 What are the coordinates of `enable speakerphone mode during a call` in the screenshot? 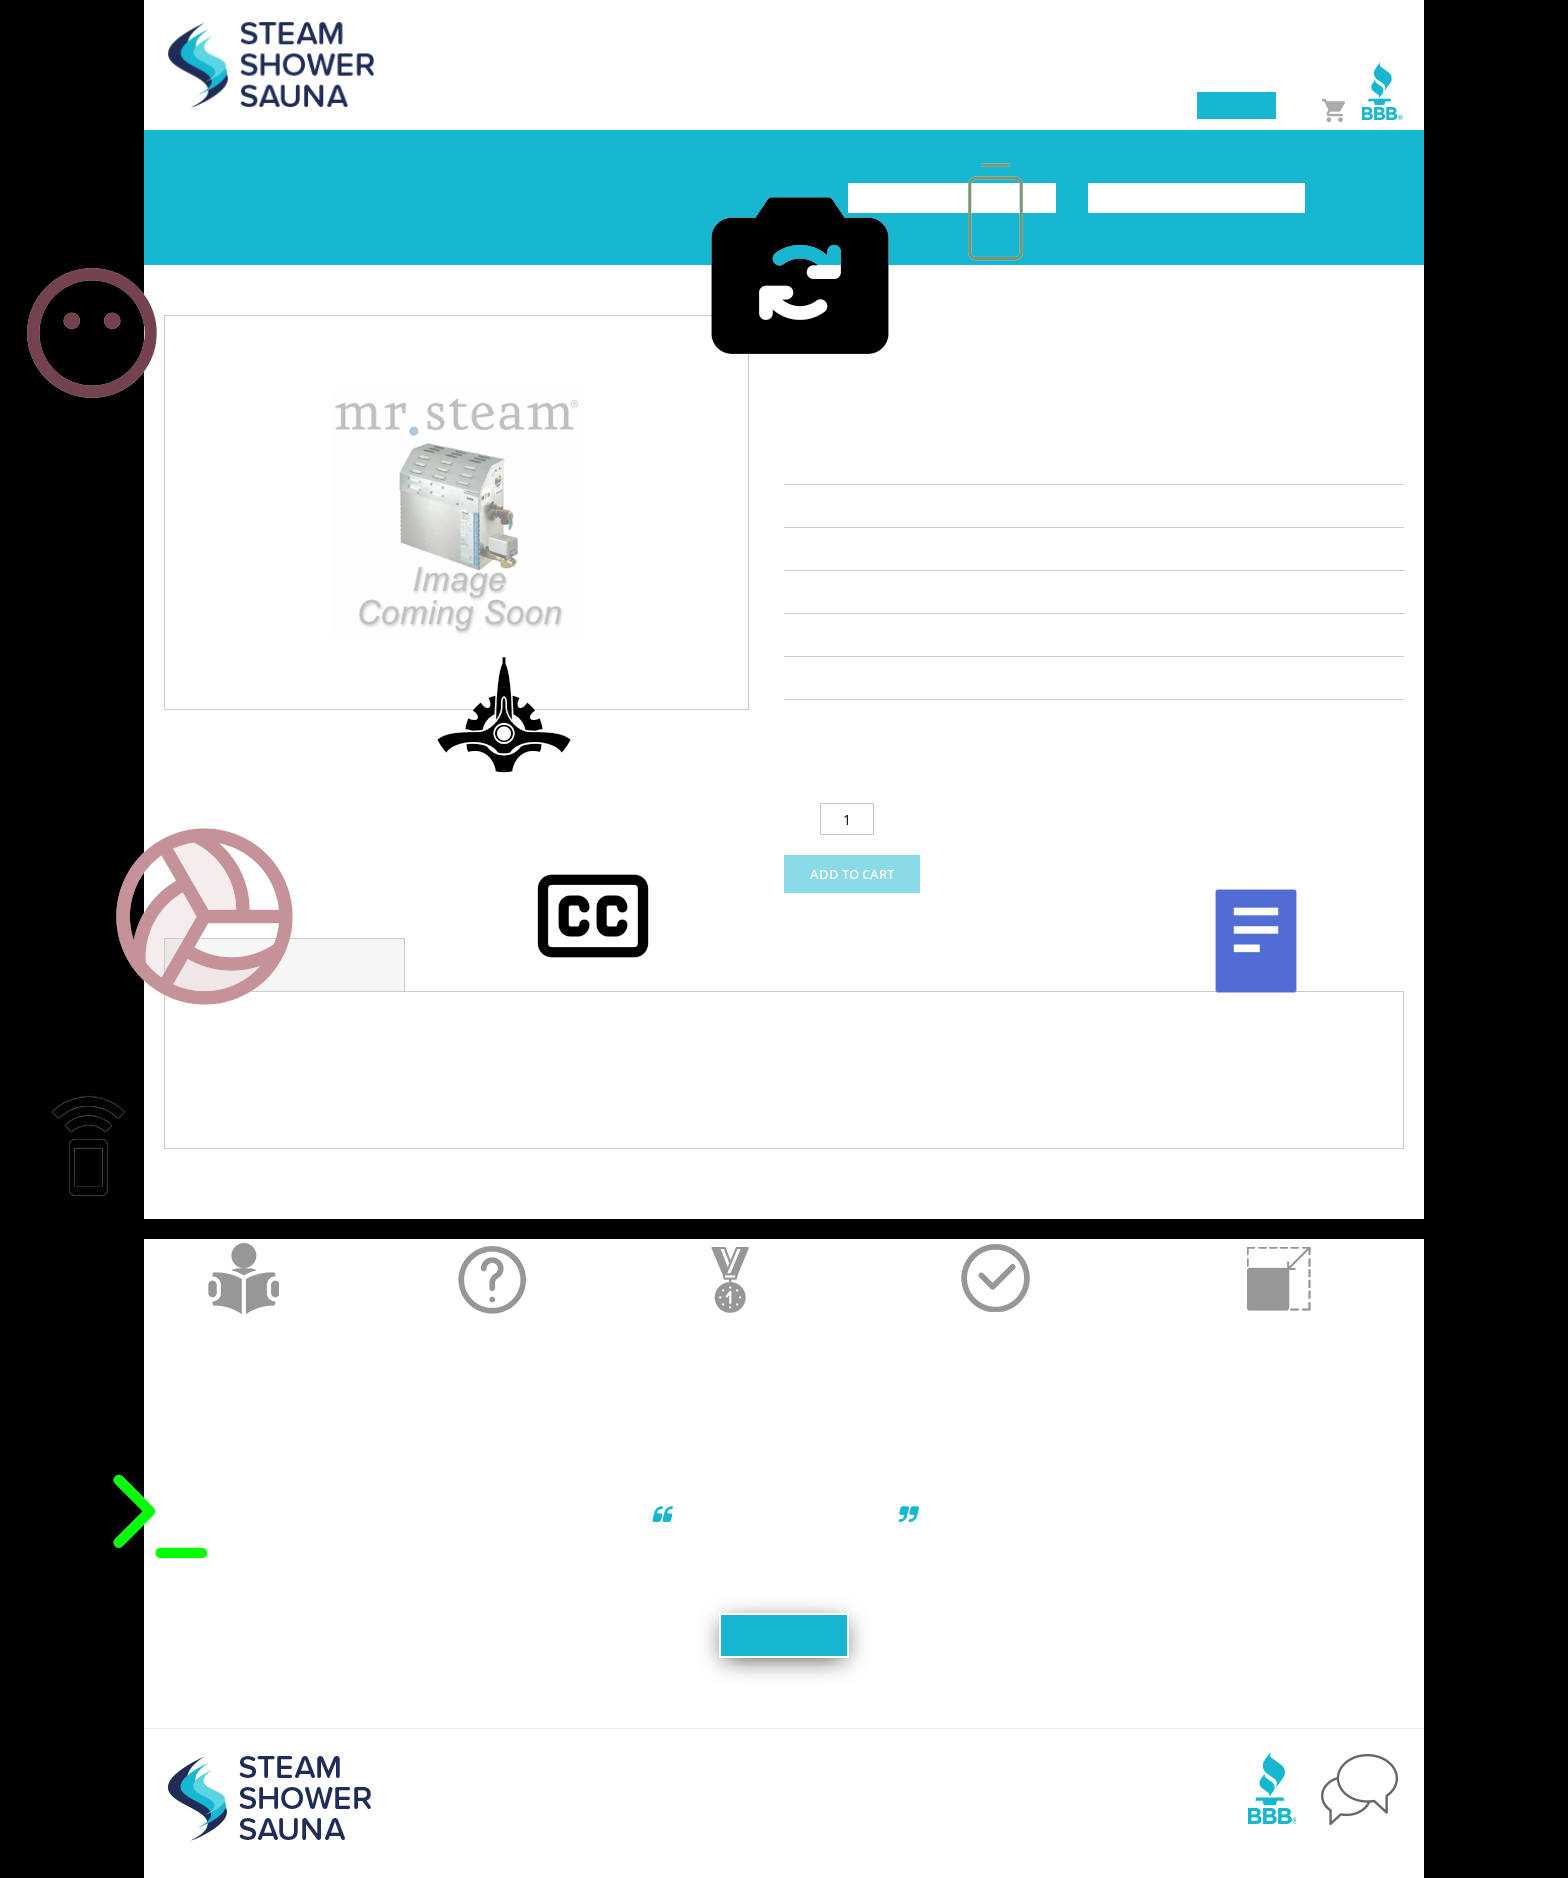 It's located at (88, 1148).